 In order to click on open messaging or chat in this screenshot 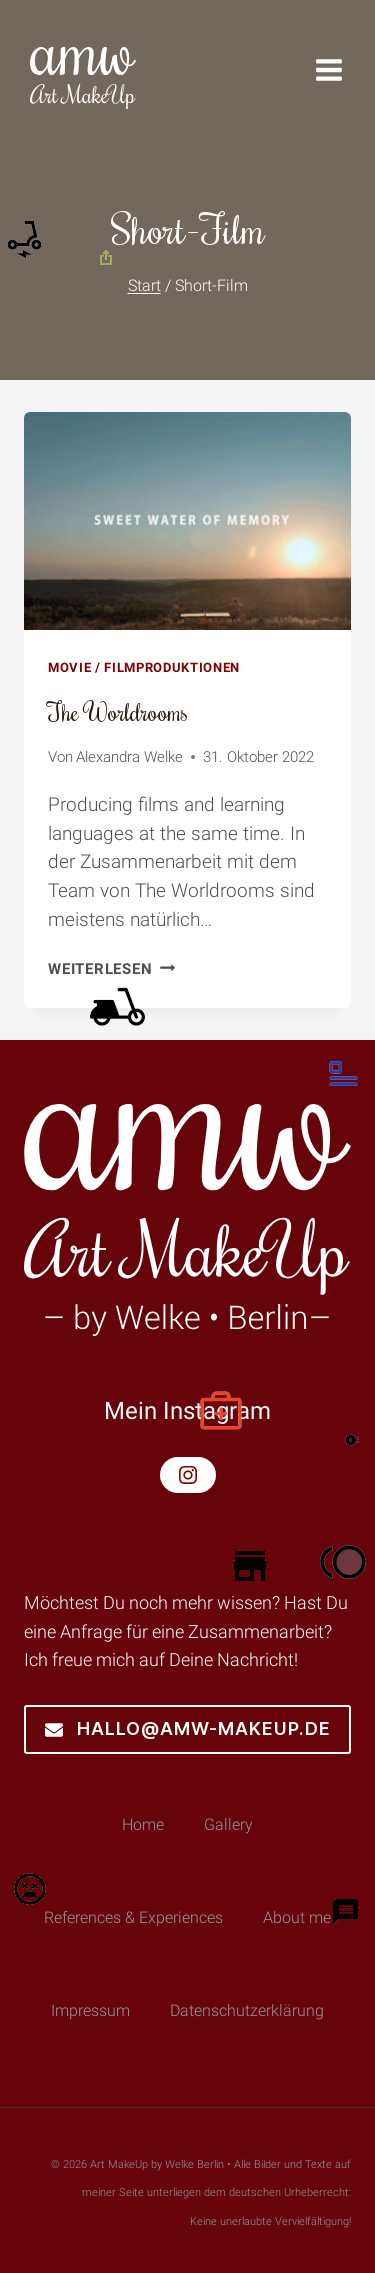, I will do `click(346, 1912)`.